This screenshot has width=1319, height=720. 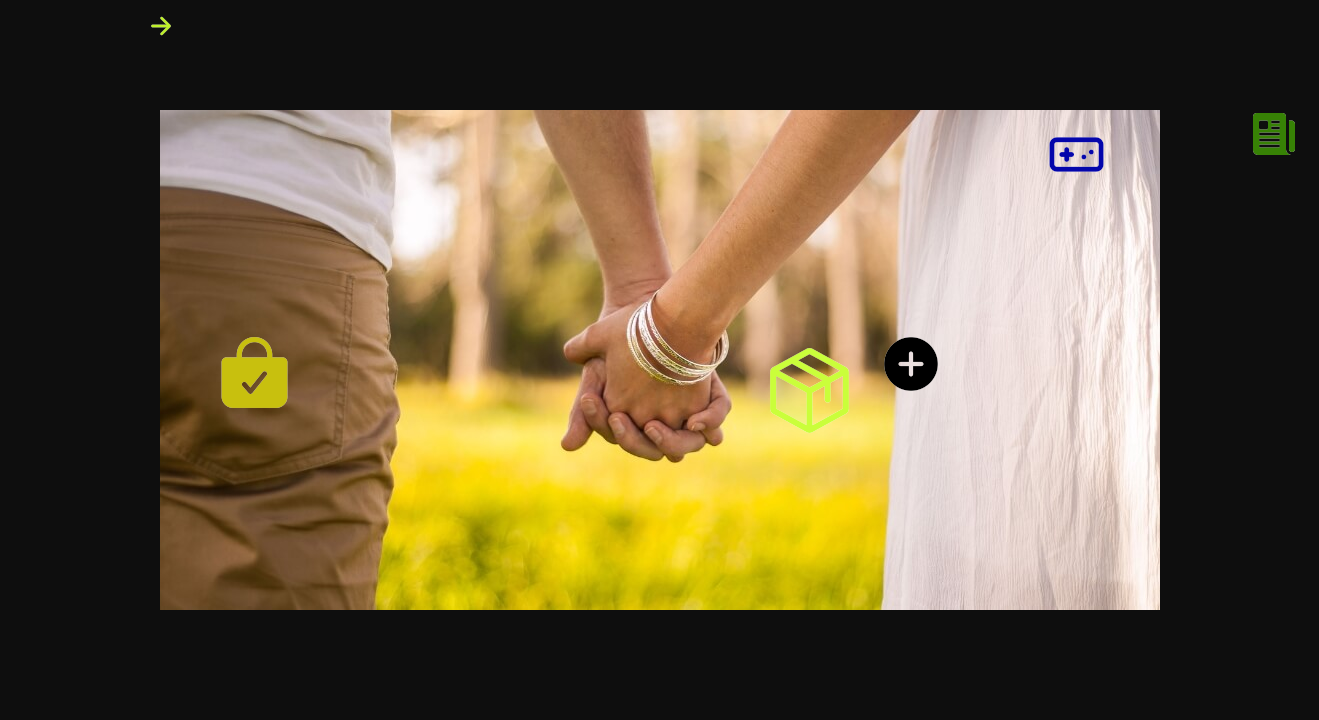 What do you see at coordinates (161, 26) in the screenshot?
I see `navigate to the next page or step` at bounding box center [161, 26].